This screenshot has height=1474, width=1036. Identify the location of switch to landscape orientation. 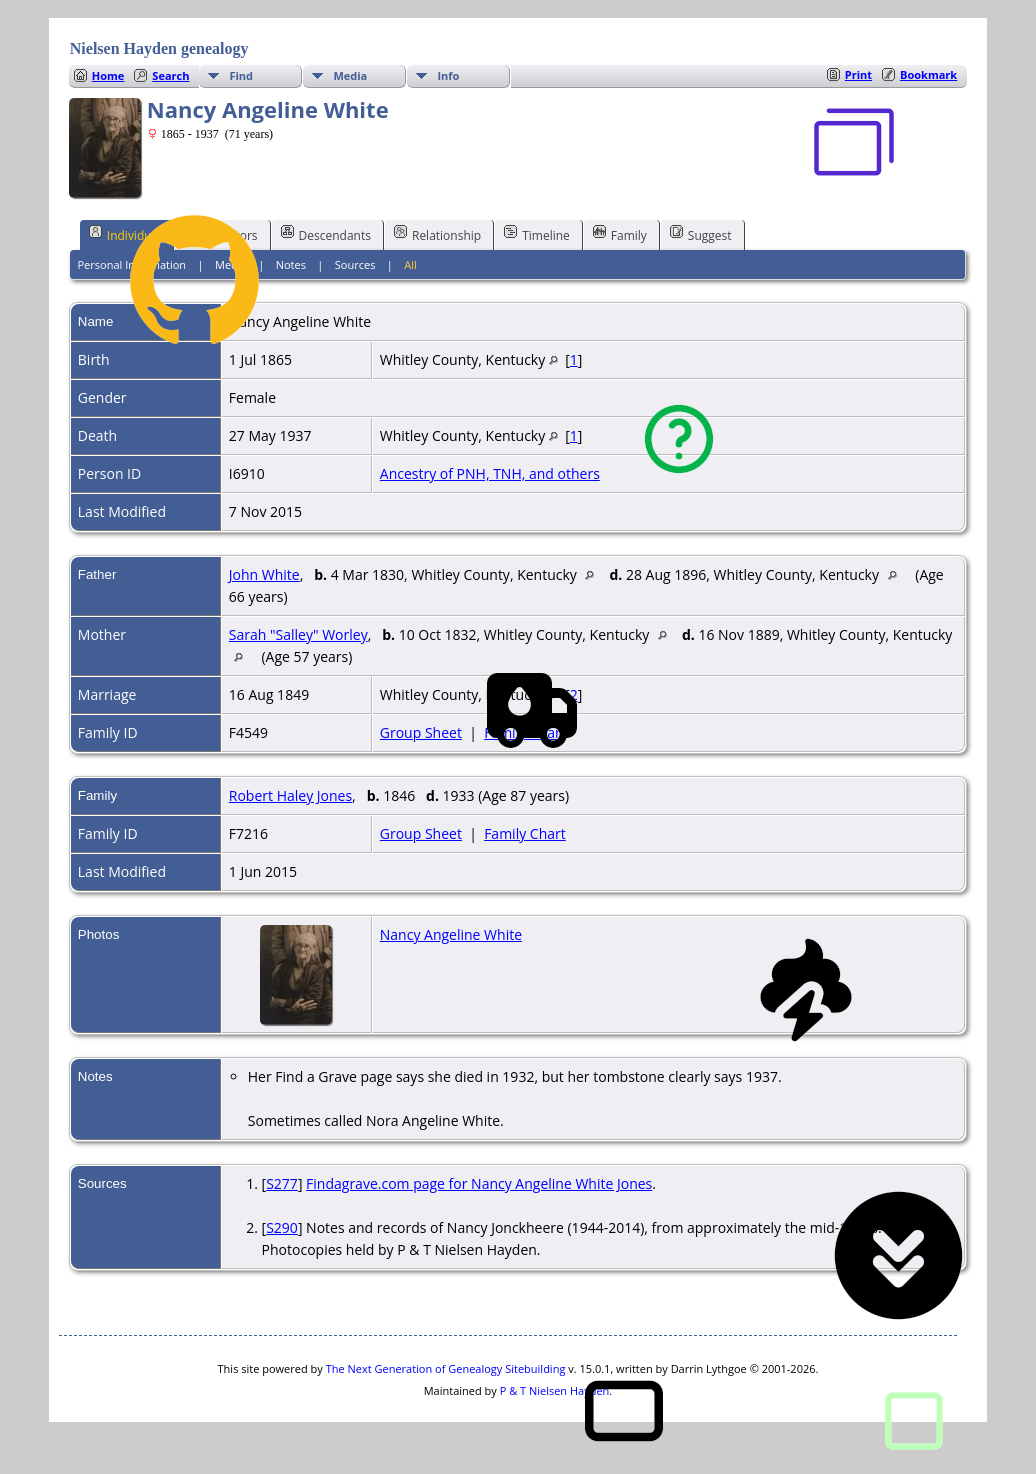
(624, 1411).